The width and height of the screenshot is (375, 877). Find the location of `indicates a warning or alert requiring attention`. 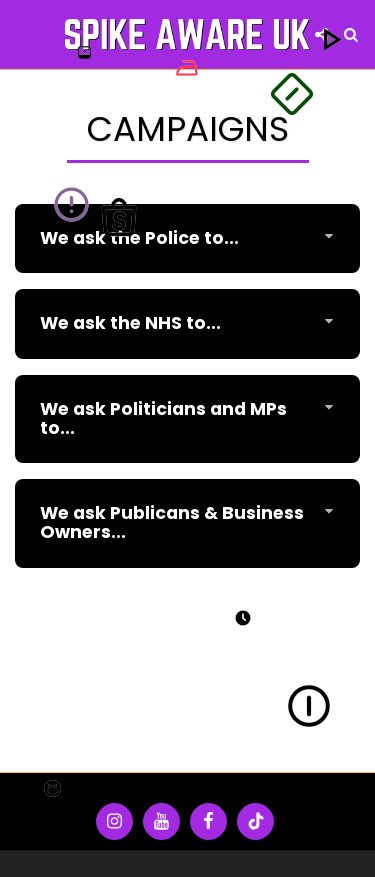

indicates a warning or alert requiring attention is located at coordinates (71, 204).